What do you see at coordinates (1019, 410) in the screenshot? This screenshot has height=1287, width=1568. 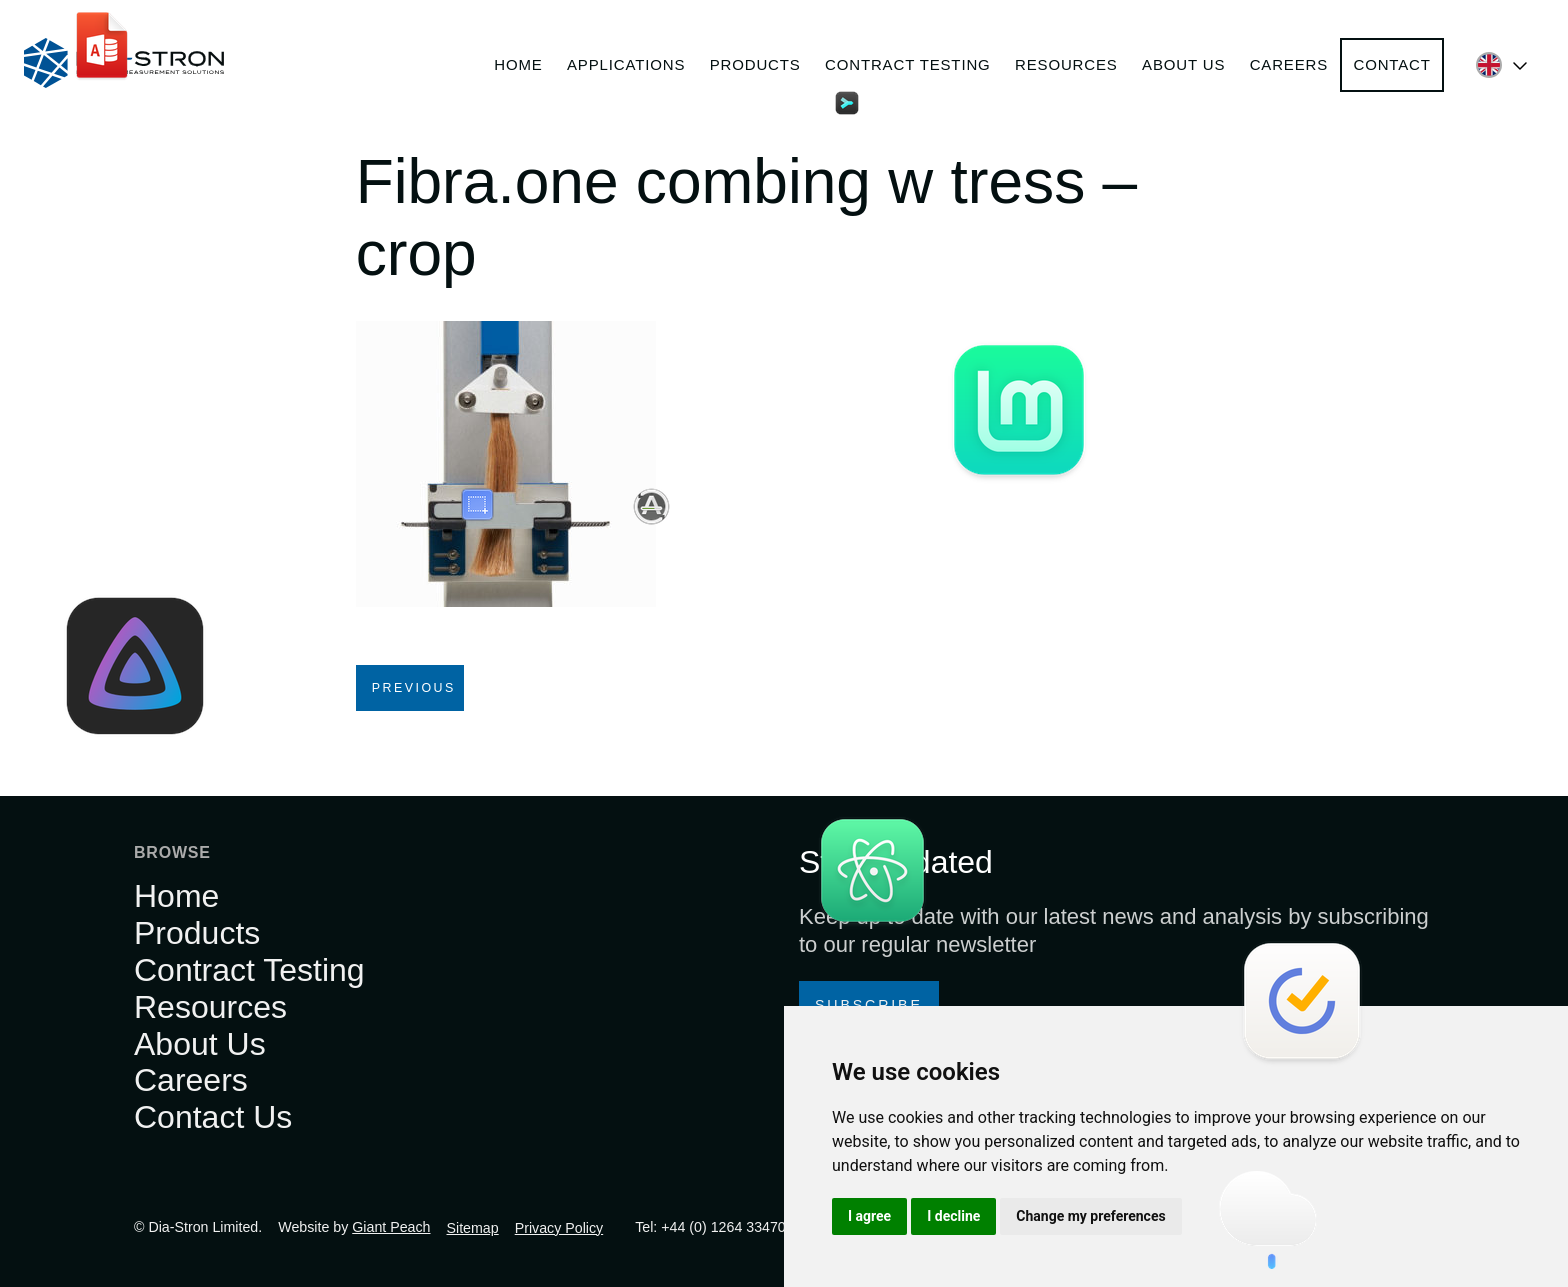 I see `open linux mint welcome screen` at bounding box center [1019, 410].